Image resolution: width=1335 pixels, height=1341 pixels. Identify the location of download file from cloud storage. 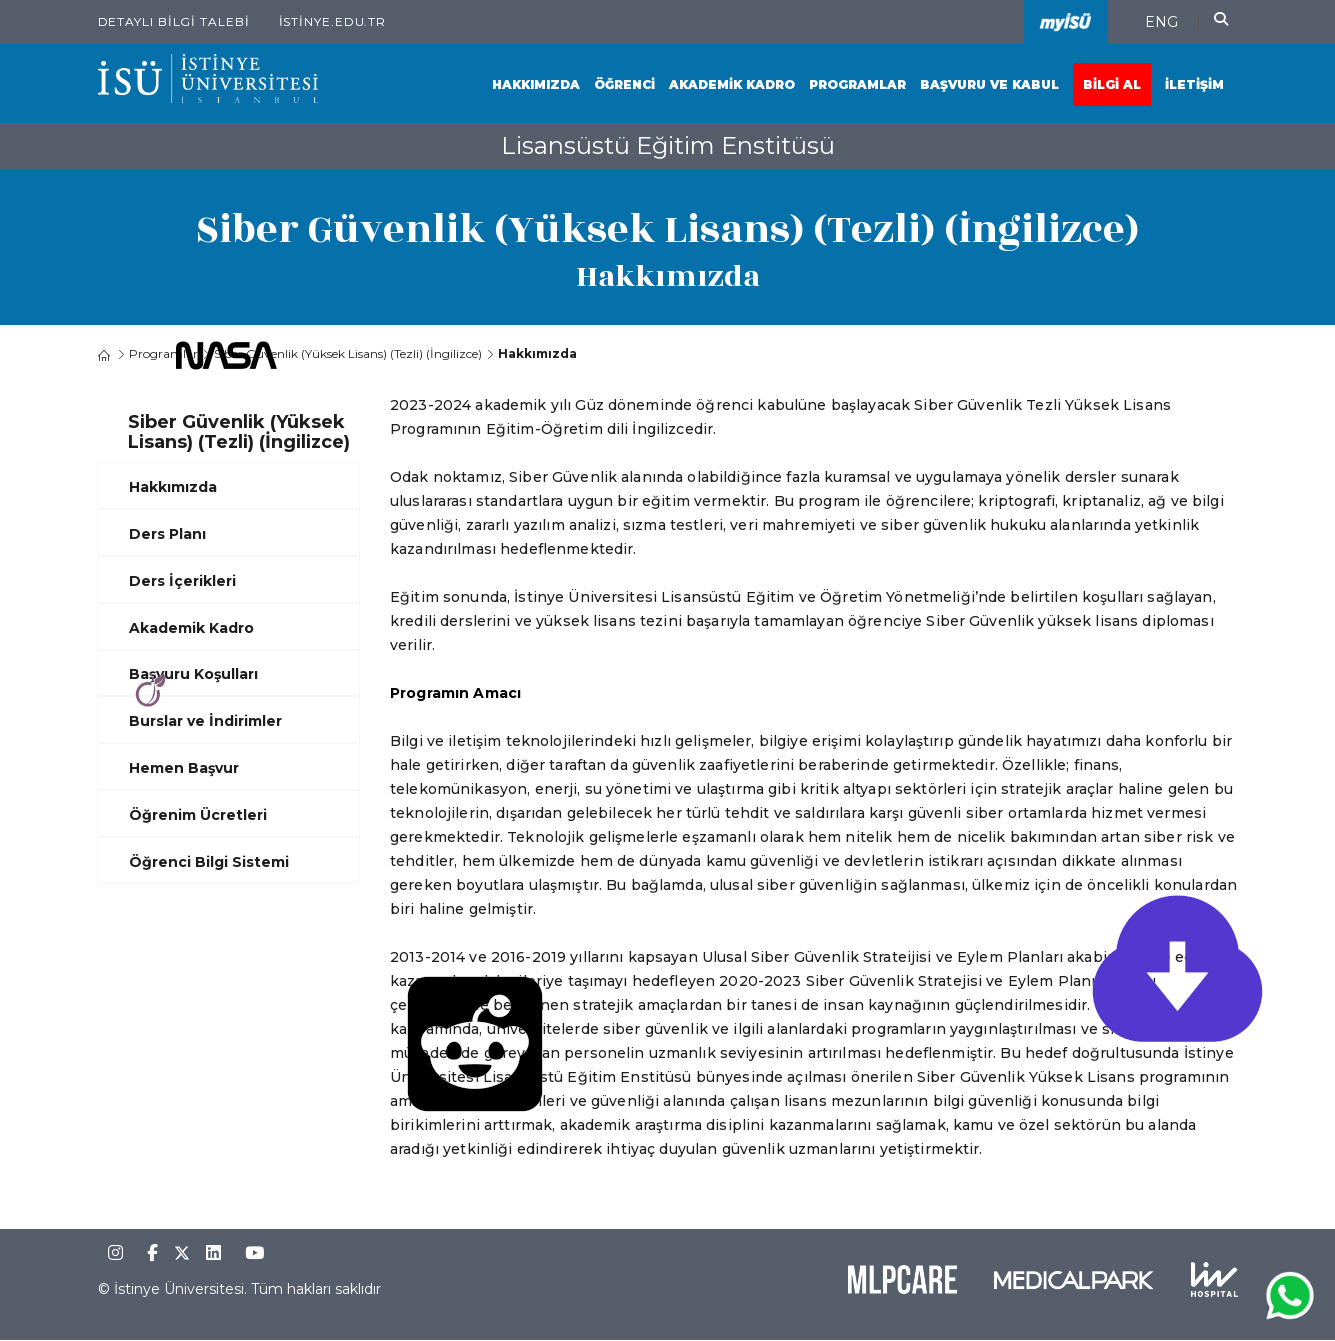
(1177, 972).